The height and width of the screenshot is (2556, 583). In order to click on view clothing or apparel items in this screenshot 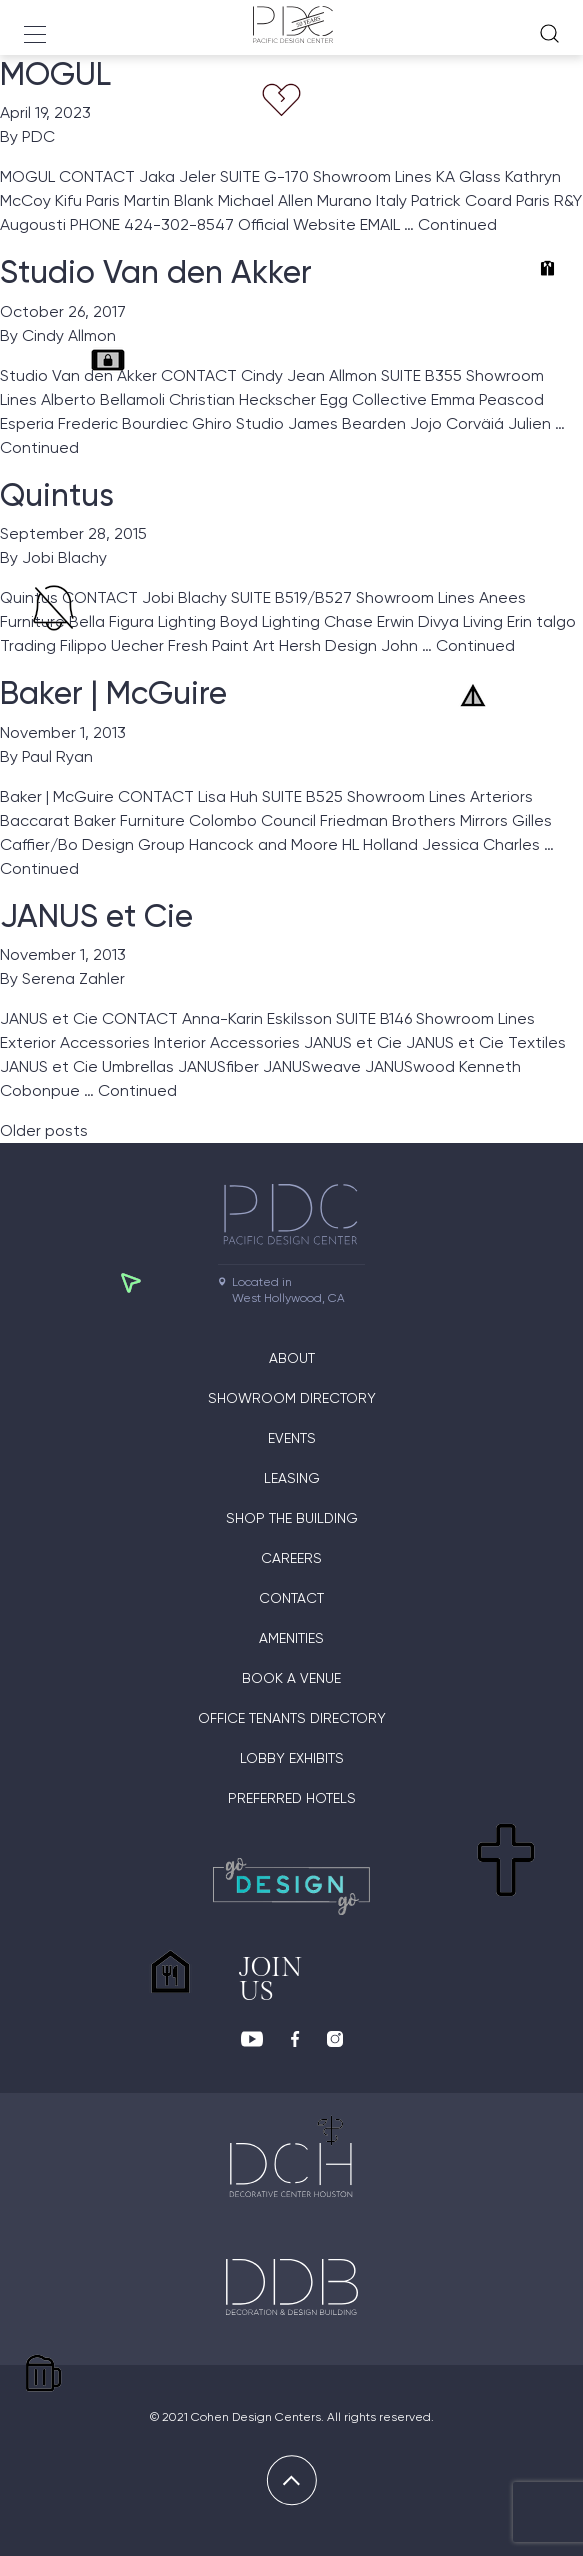, I will do `click(547, 268)`.